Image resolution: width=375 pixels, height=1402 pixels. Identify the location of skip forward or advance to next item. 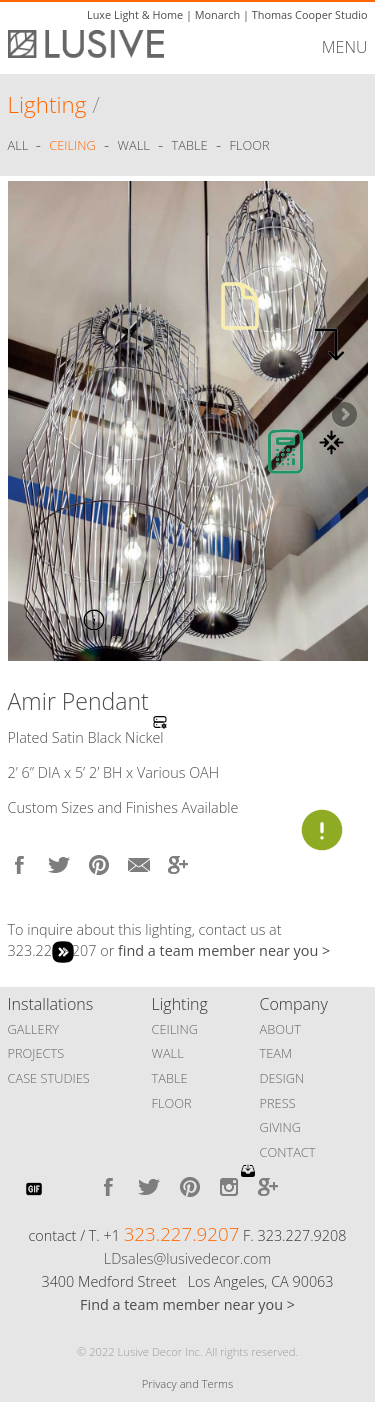
(63, 952).